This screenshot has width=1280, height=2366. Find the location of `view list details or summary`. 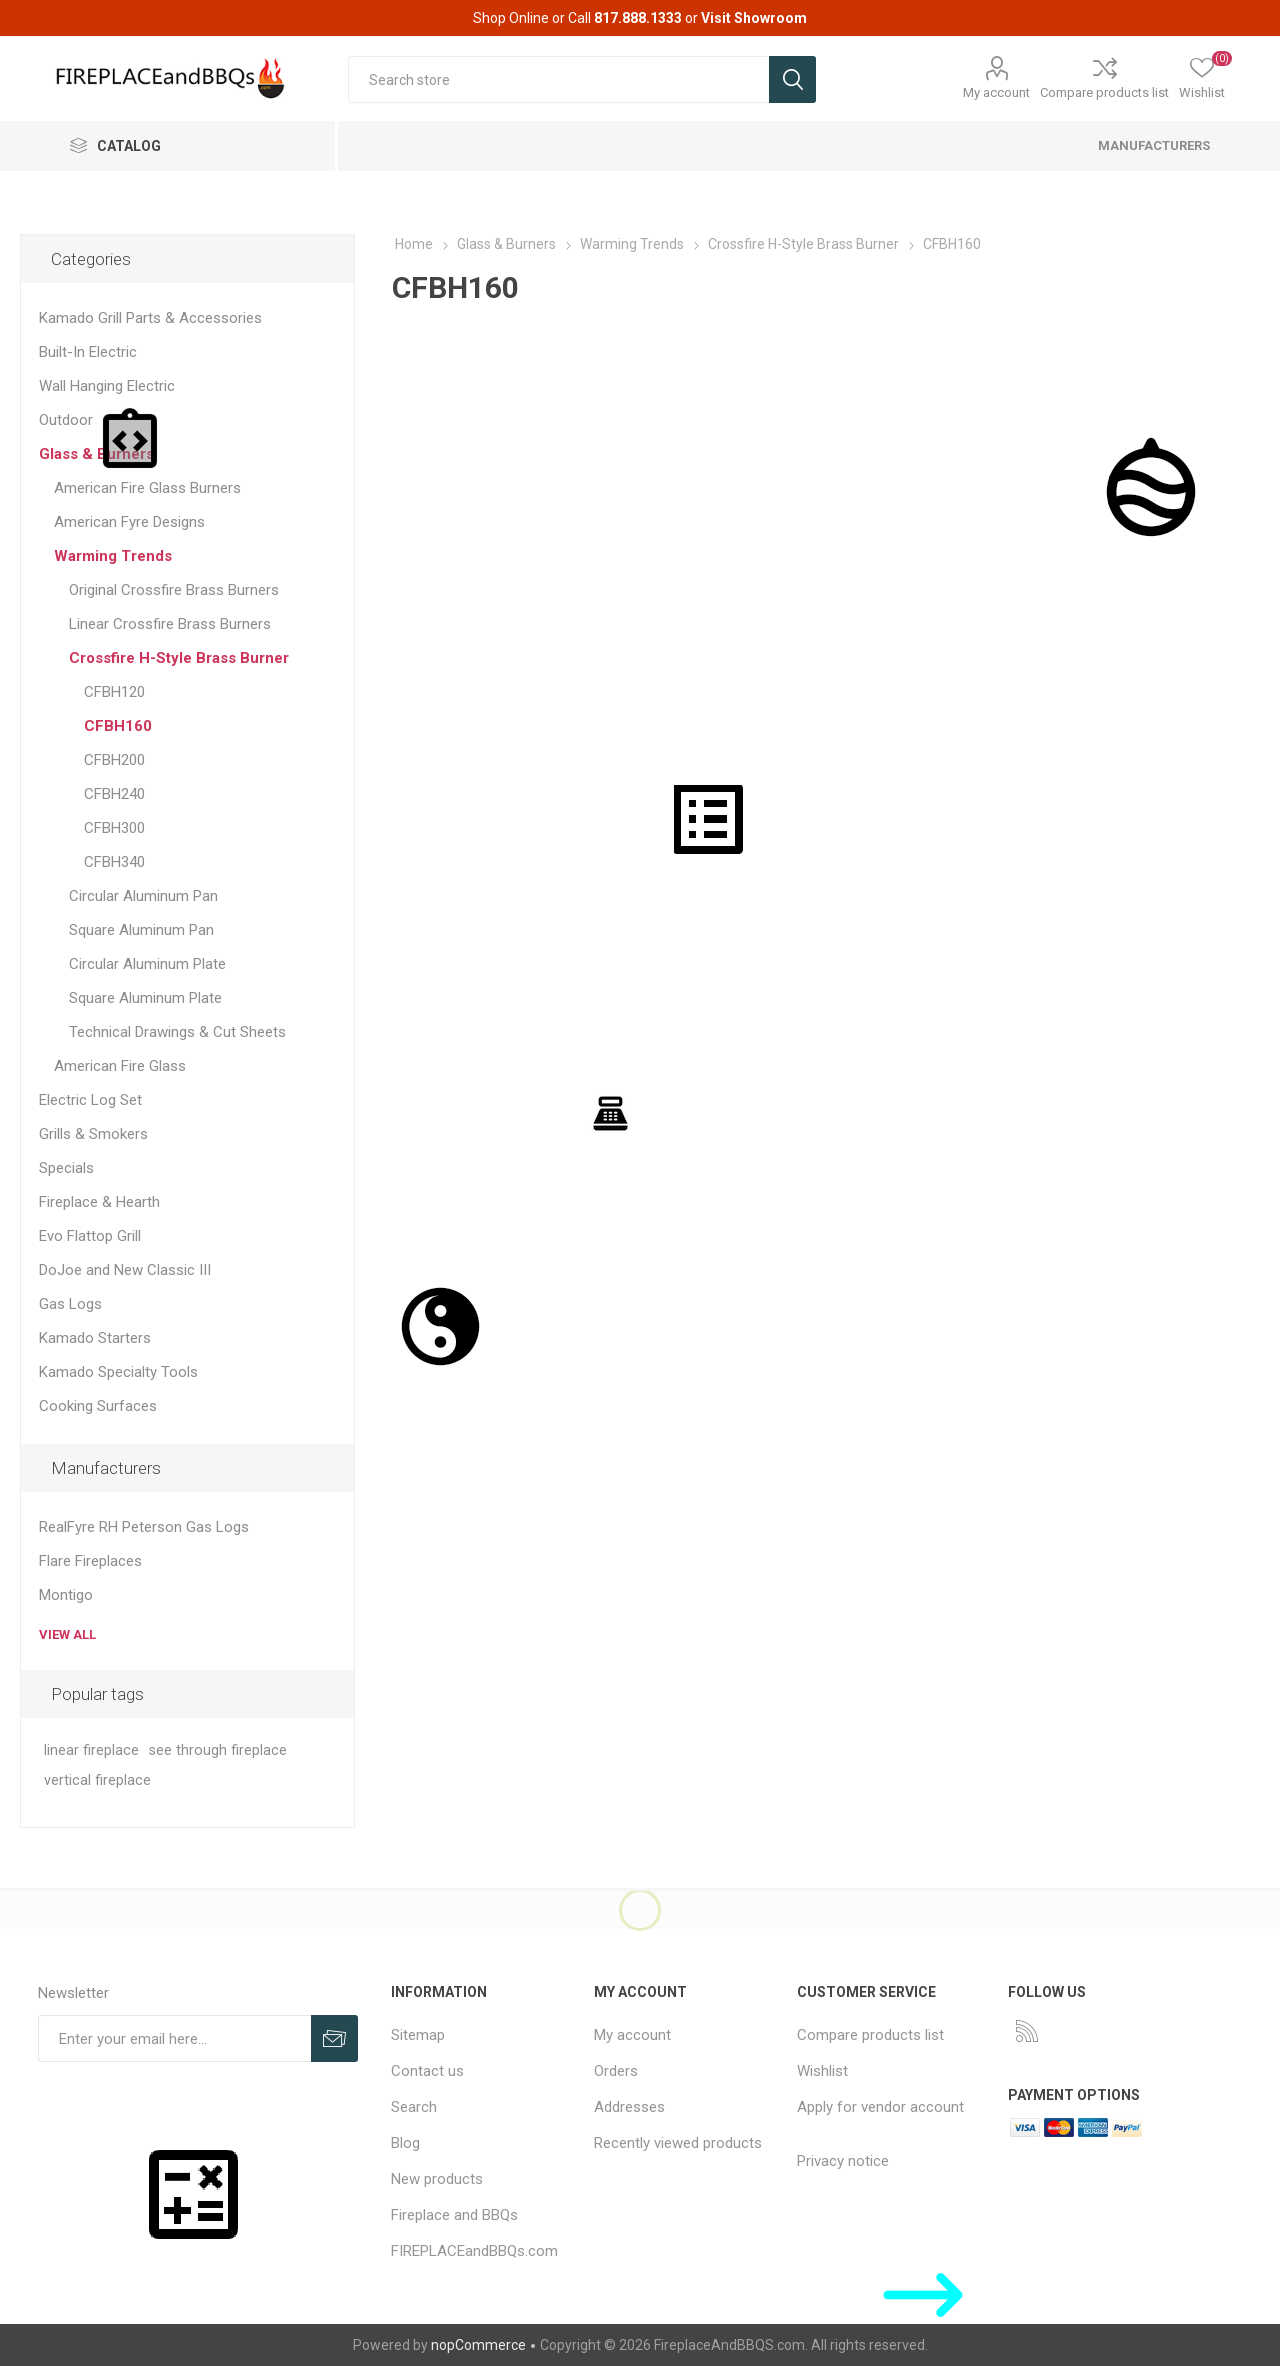

view list details or summary is located at coordinates (708, 819).